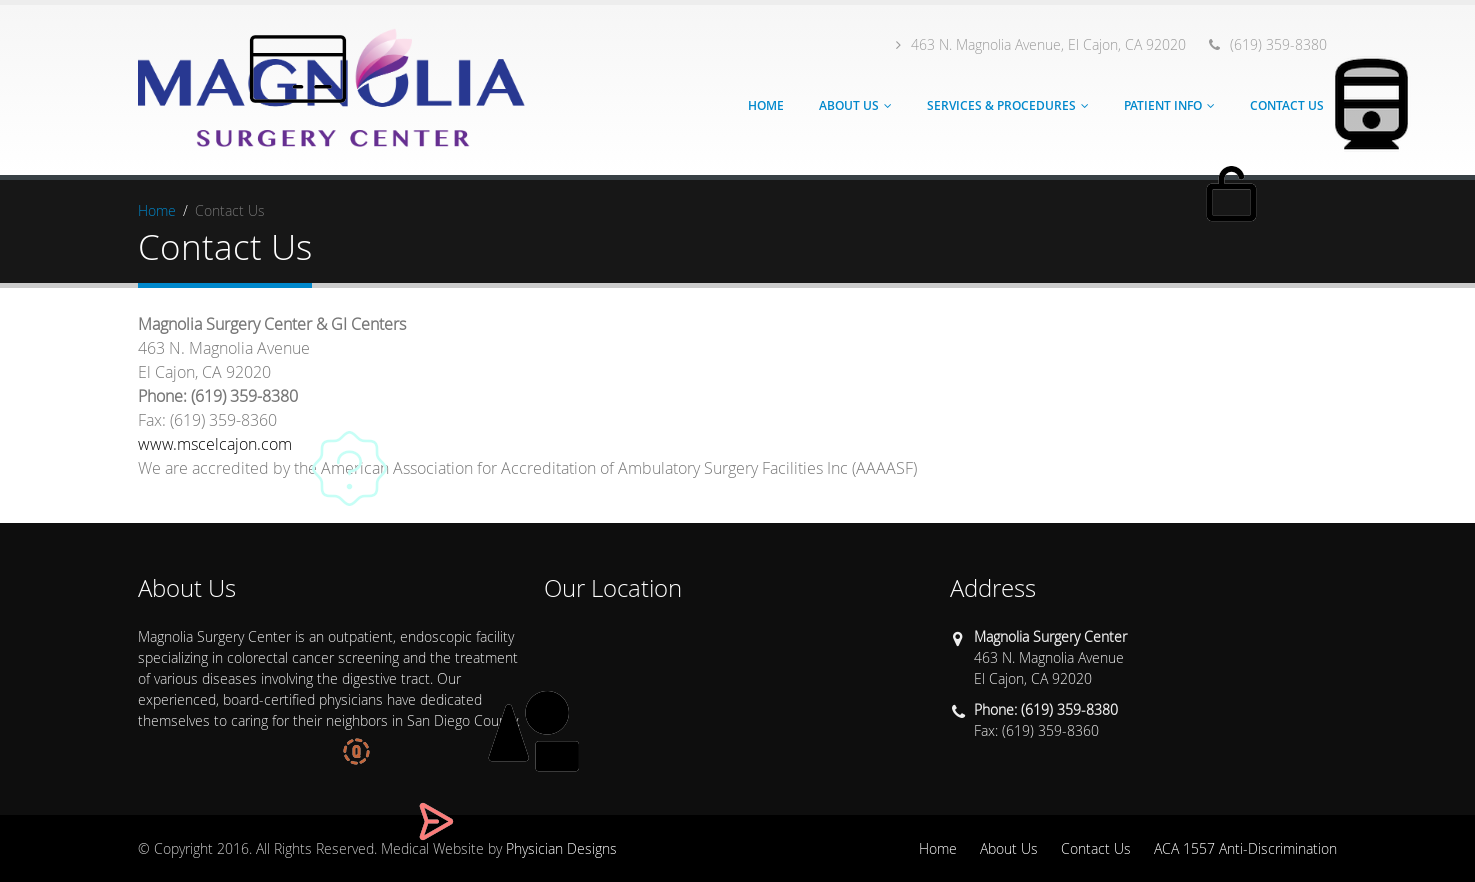 The width and height of the screenshot is (1475, 882). Describe the element at coordinates (1231, 196) in the screenshot. I see `unlocked or unsecured state` at that location.